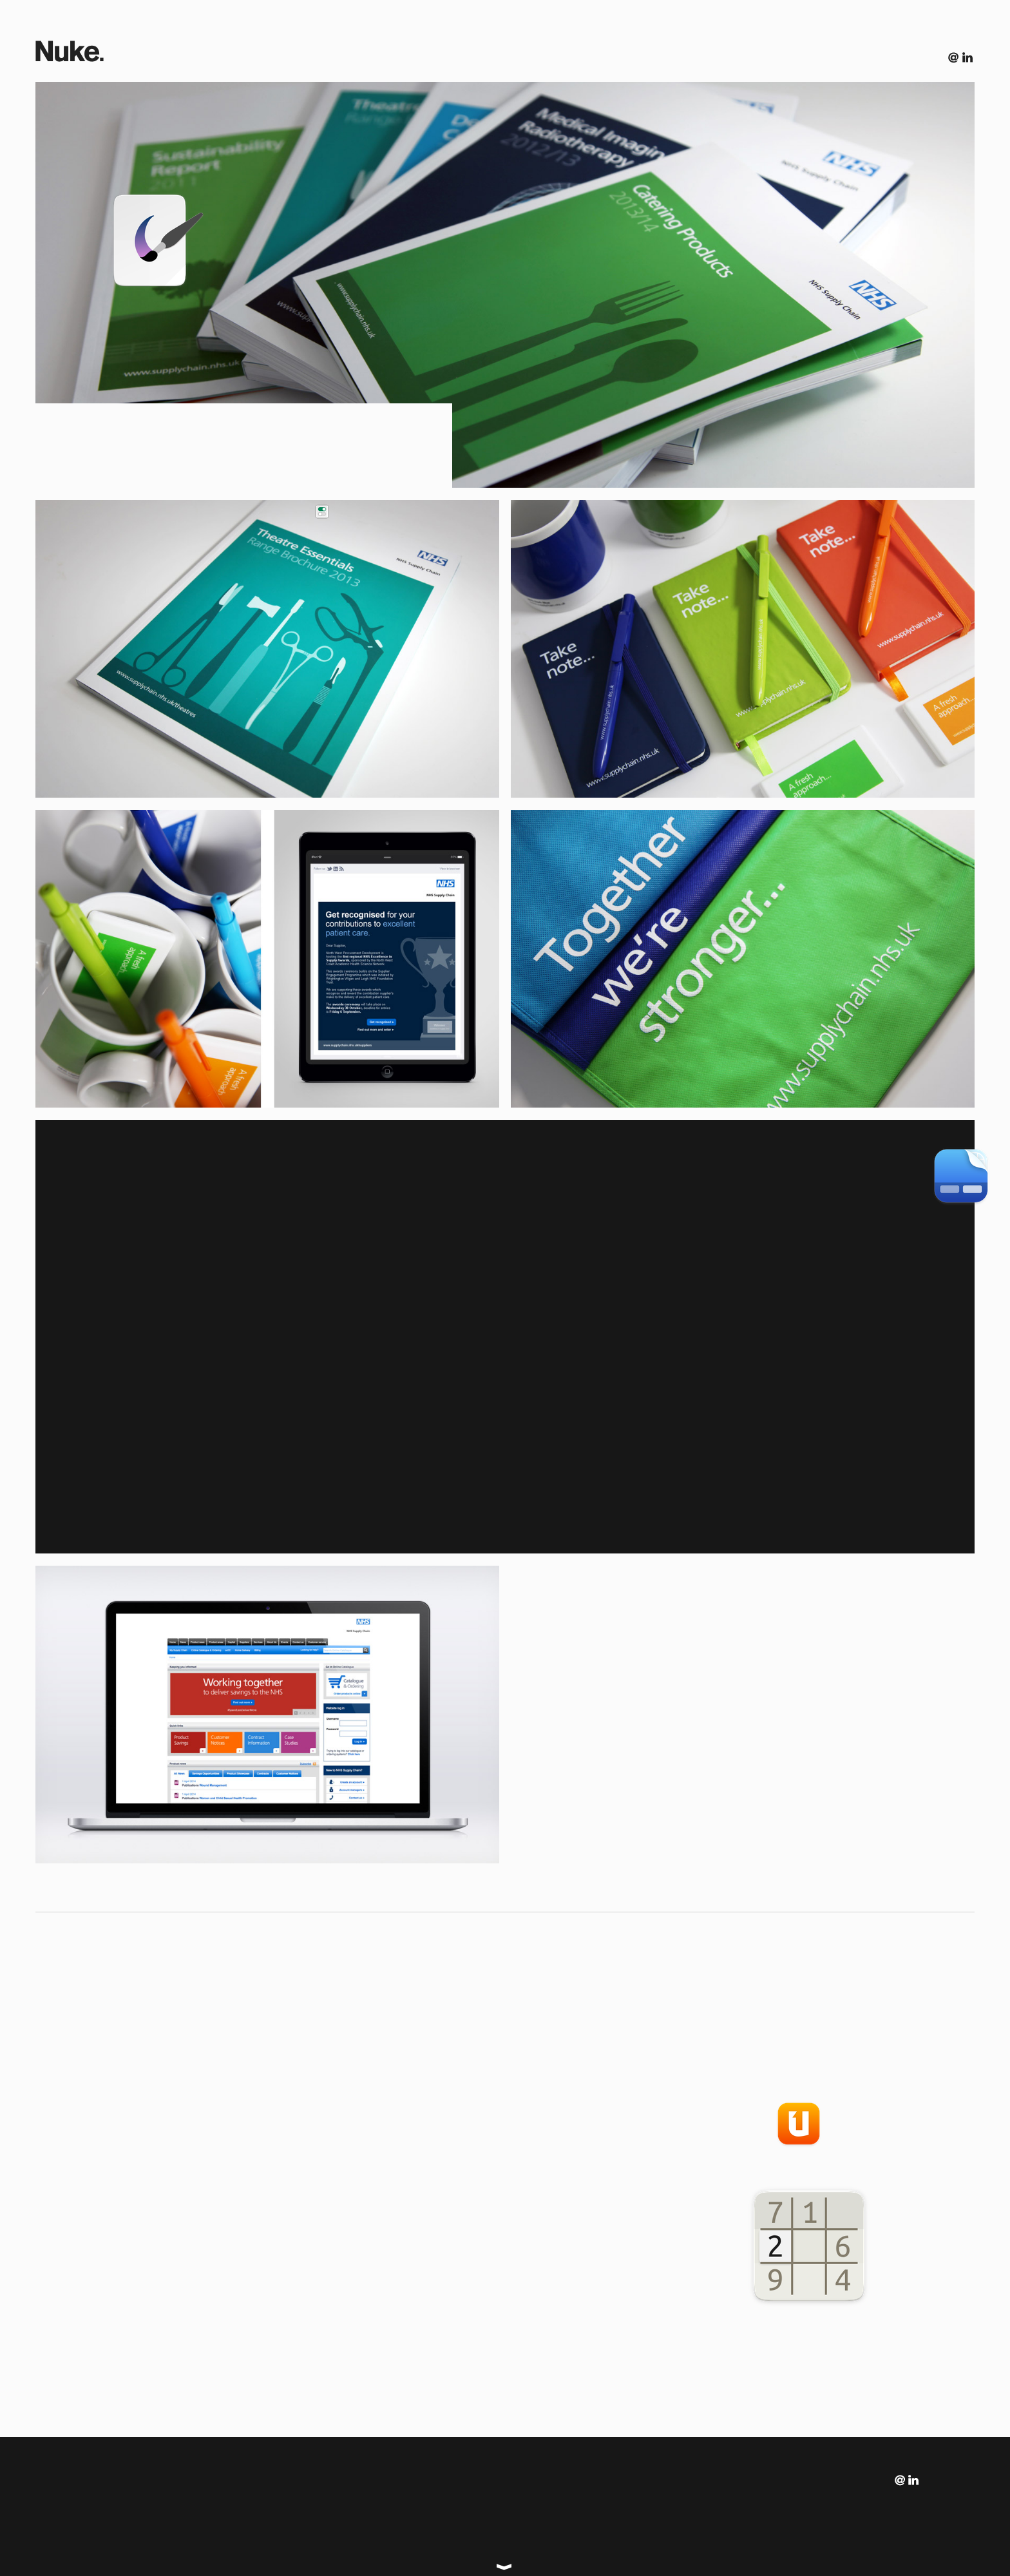 The width and height of the screenshot is (1010, 2576). I want to click on access system settings and preferences, so click(322, 512).